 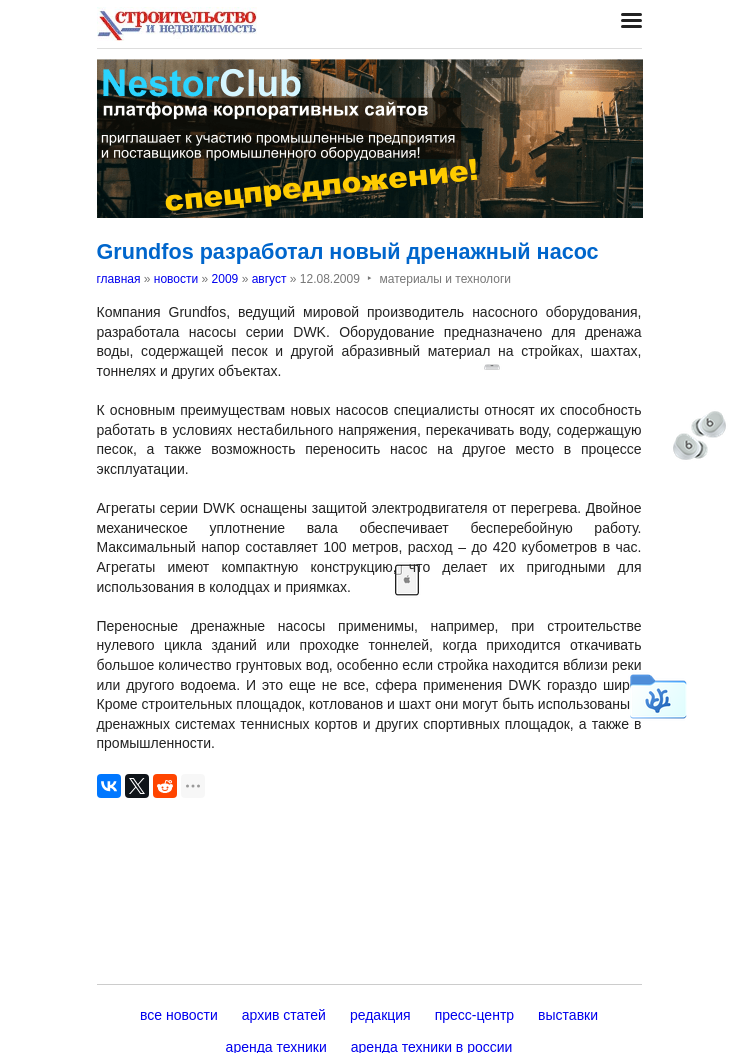 I want to click on access airport express device in sidebar, so click(x=407, y=580).